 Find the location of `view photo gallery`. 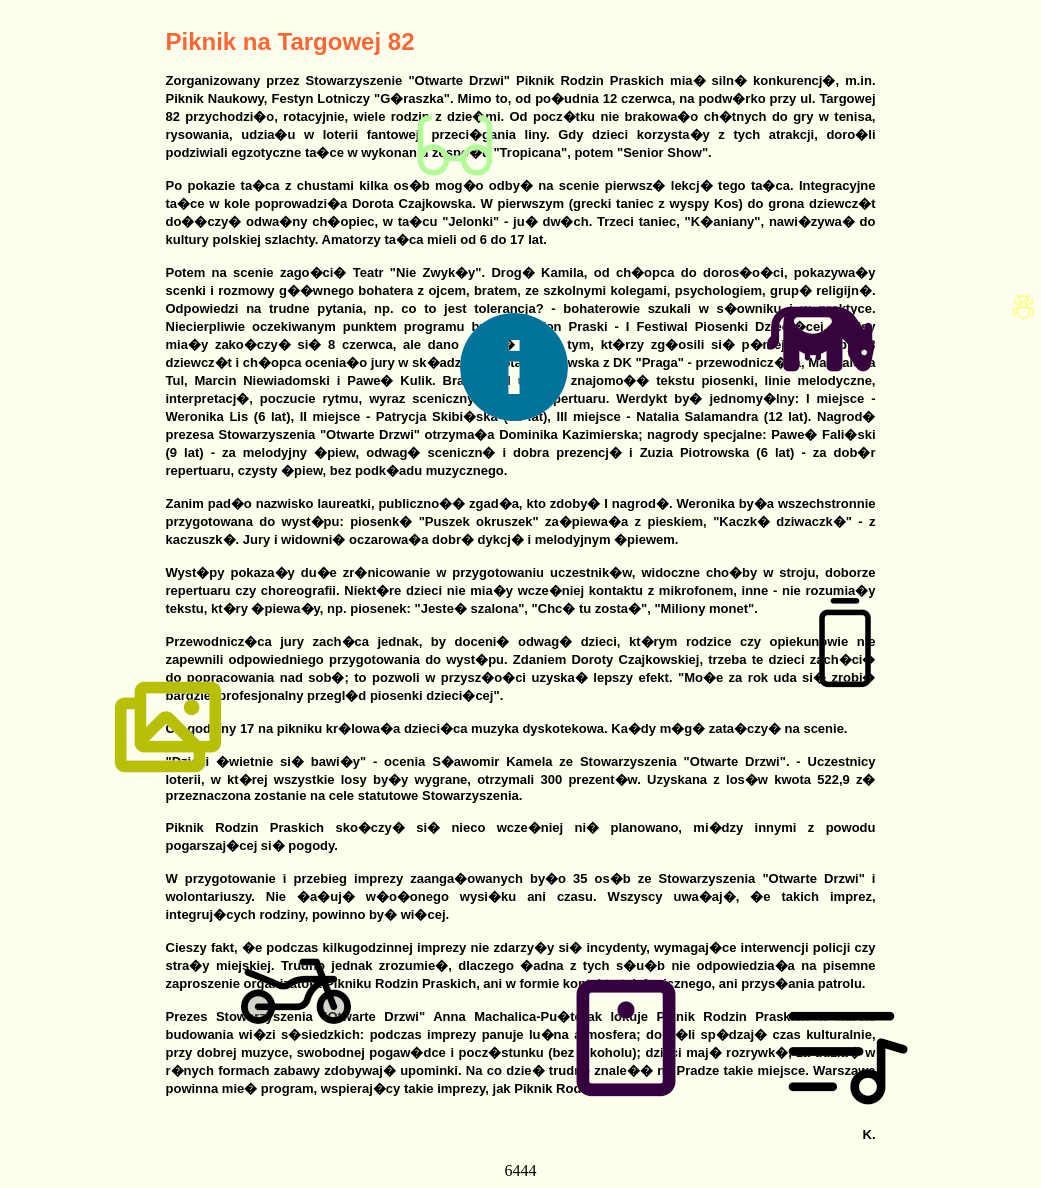

view photo gallery is located at coordinates (168, 727).